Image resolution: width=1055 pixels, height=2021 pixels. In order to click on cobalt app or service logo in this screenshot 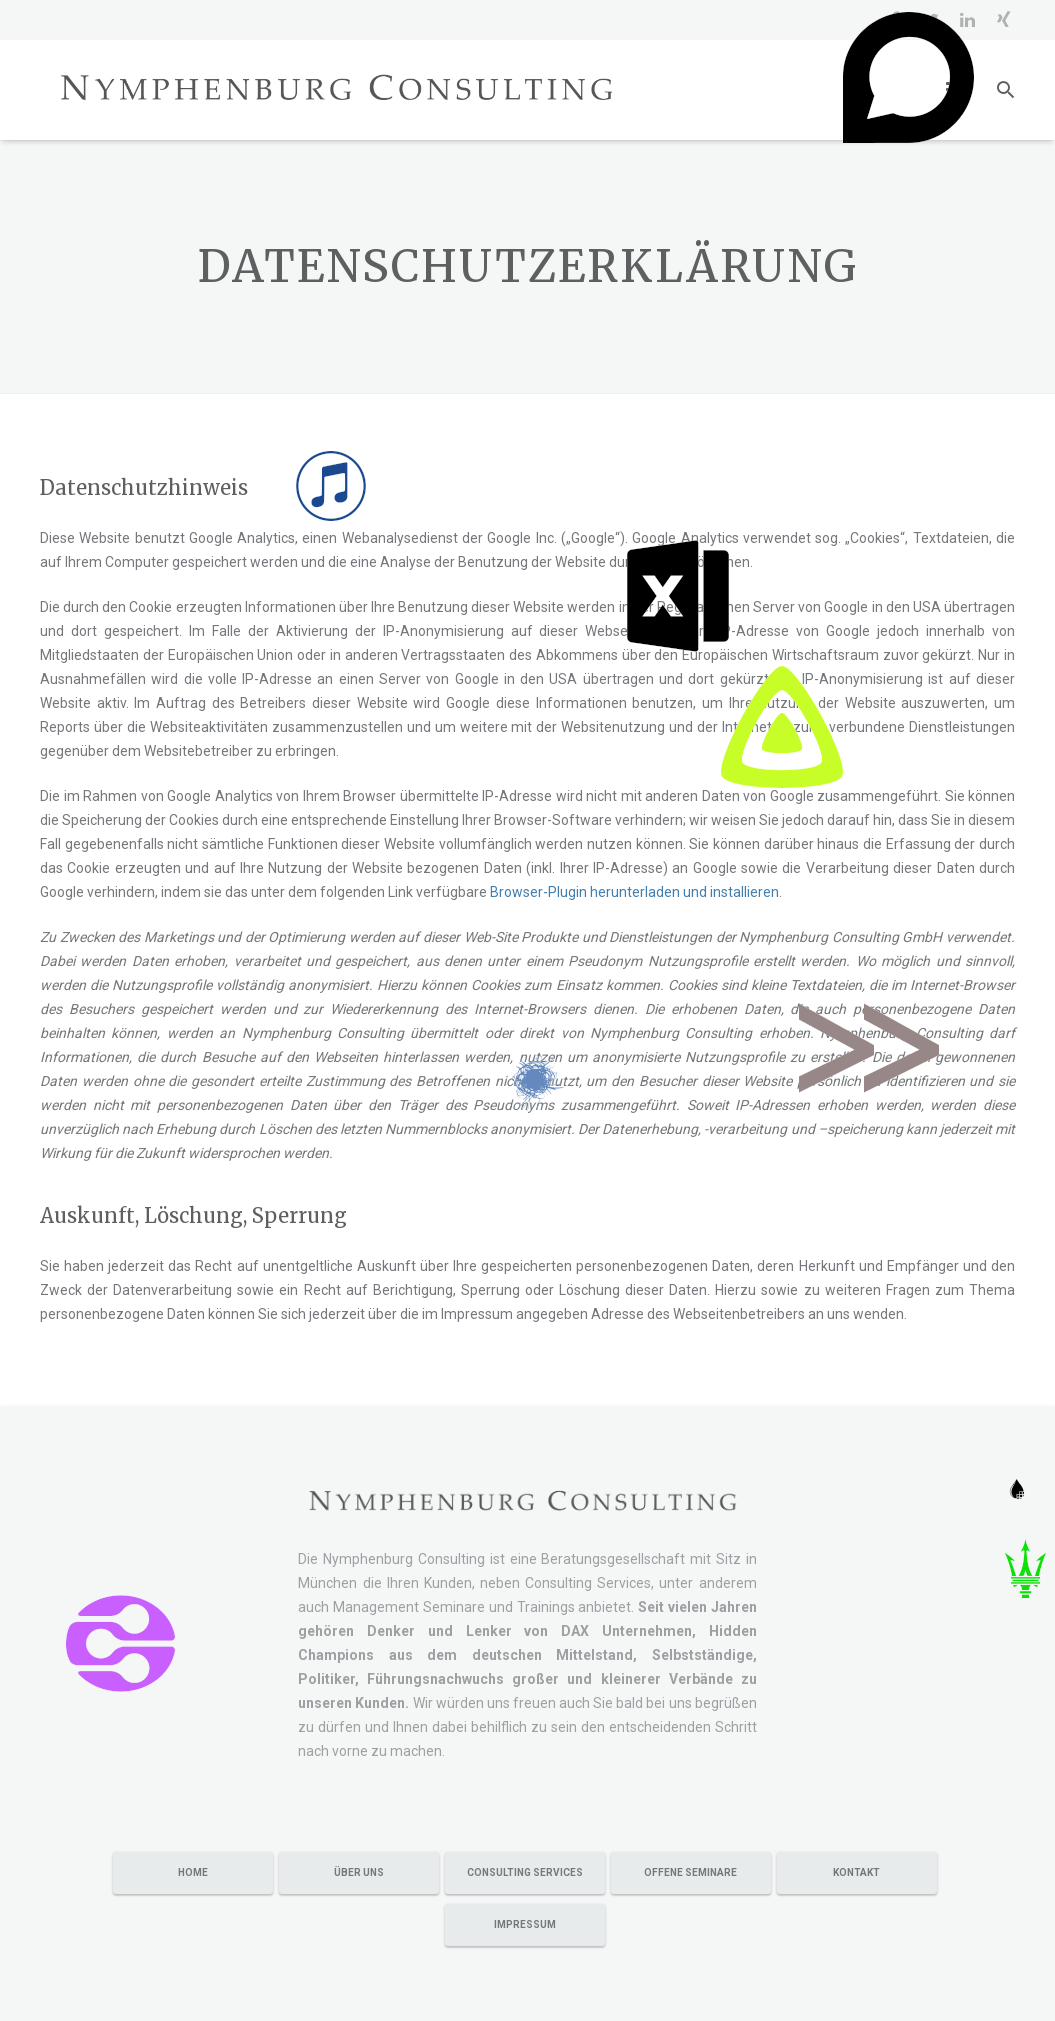, I will do `click(869, 1048)`.